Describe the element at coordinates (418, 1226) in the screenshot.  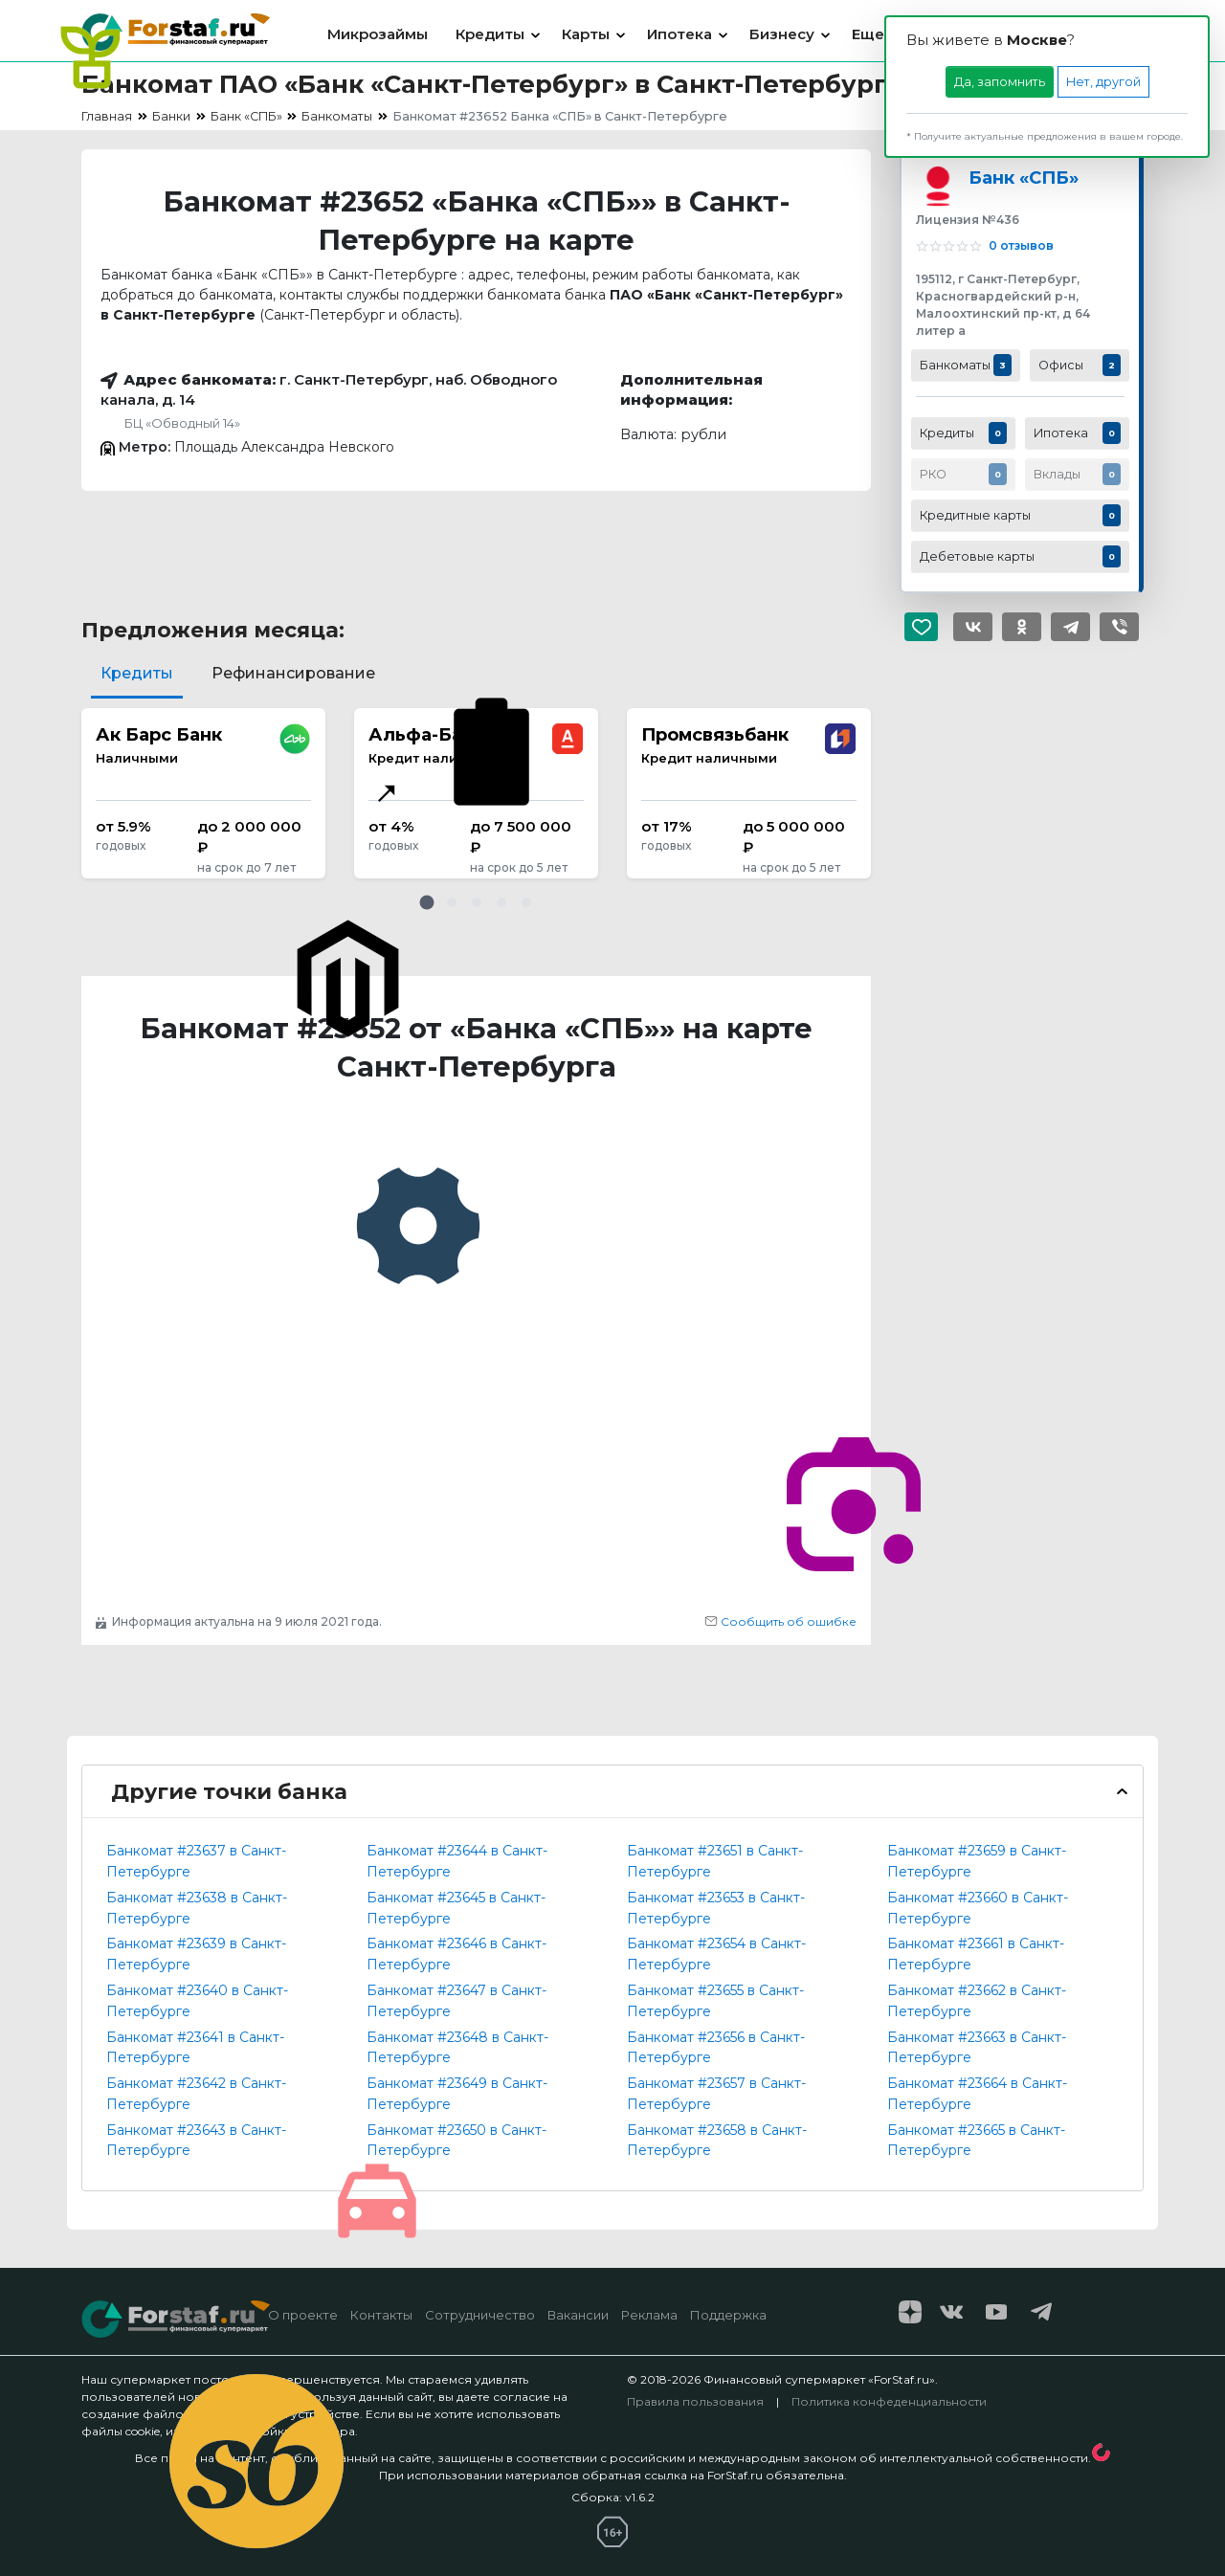
I see `open settings menu` at that location.